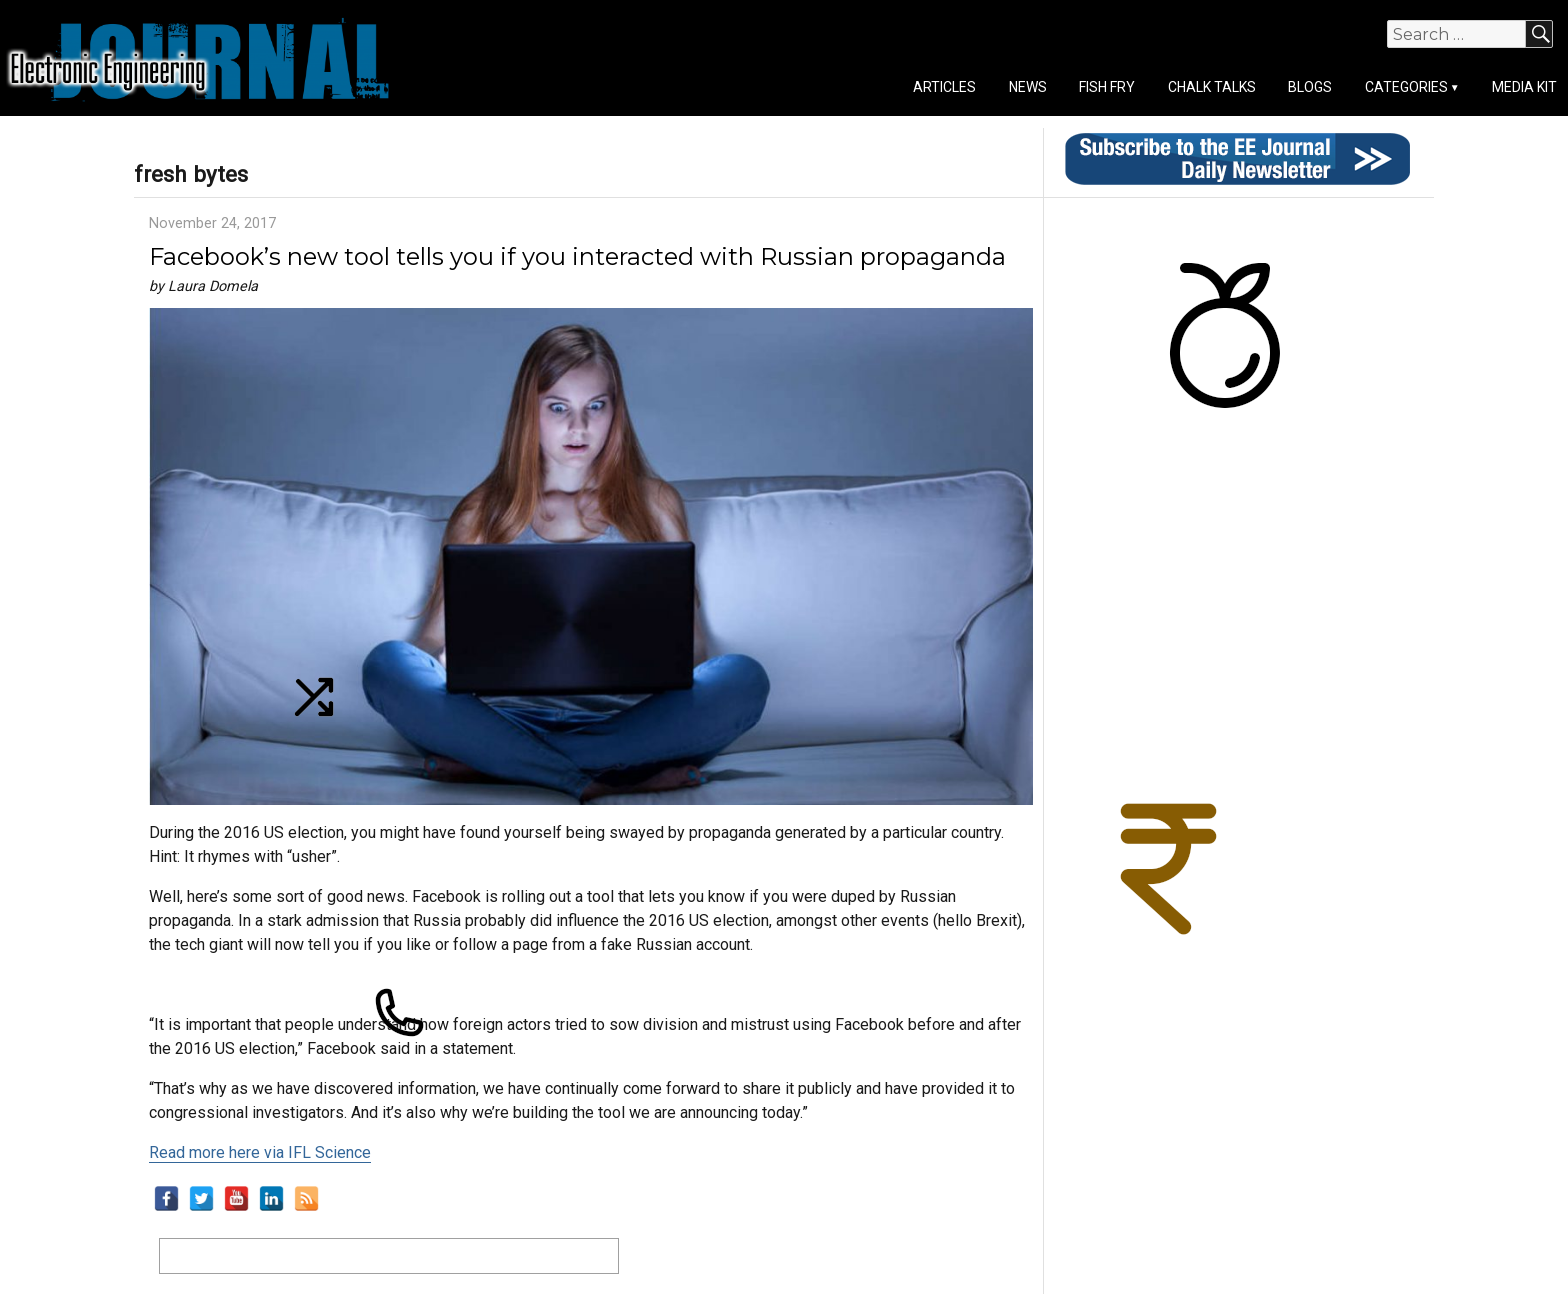  What do you see at coordinates (399, 1012) in the screenshot?
I see `make a phone call` at bounding box center [399, 1012].